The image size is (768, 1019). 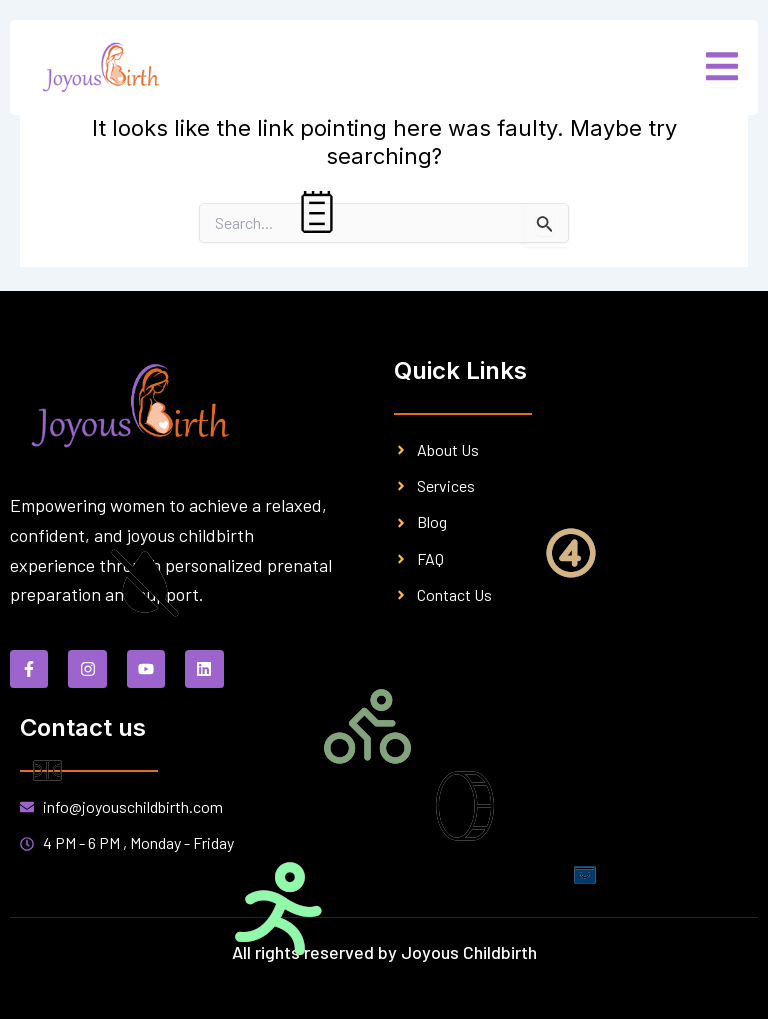 What do you see at coordinates (571, 553) in the screenshot?
I see `indicates step four in a multi-step process` at bounding box center [571, 553].